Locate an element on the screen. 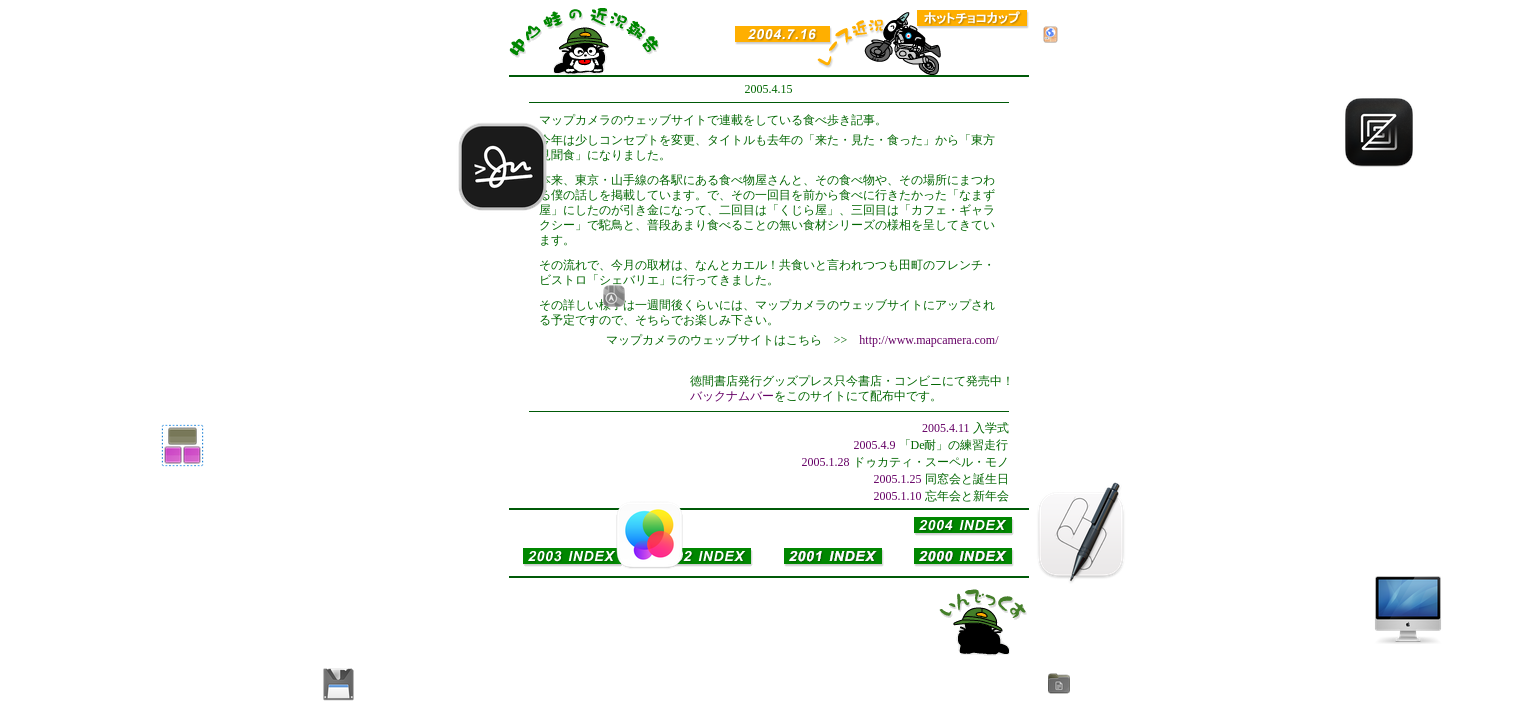 Image resolution: width=1537 pixels, height=720 pixels. access superdisk or floppy drive storage is located at coordinates (338, 684).